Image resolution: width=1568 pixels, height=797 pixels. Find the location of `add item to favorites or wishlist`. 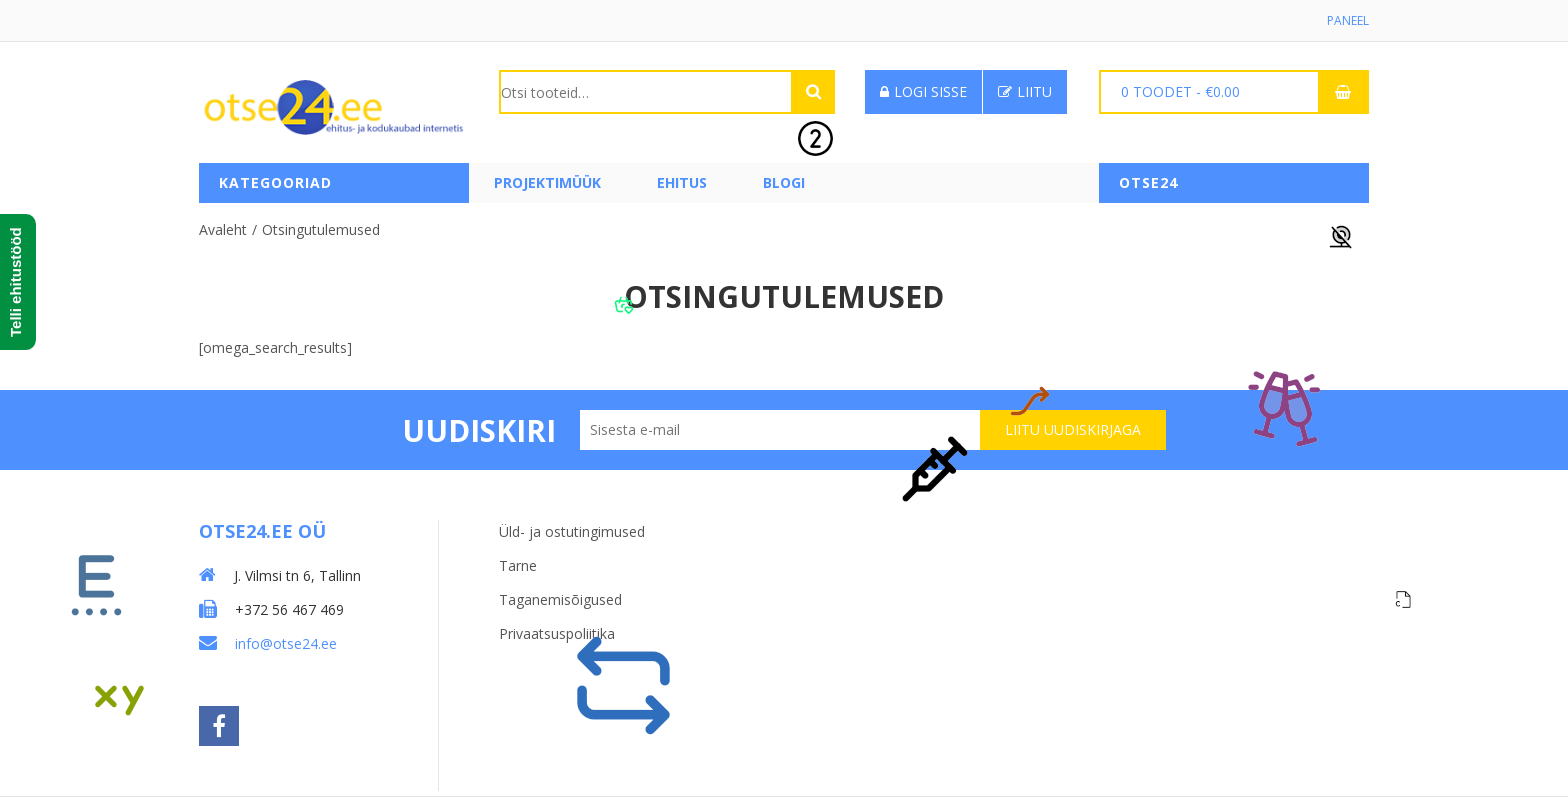

add item to favorites or wishlist is located at coordinates (623, 304).